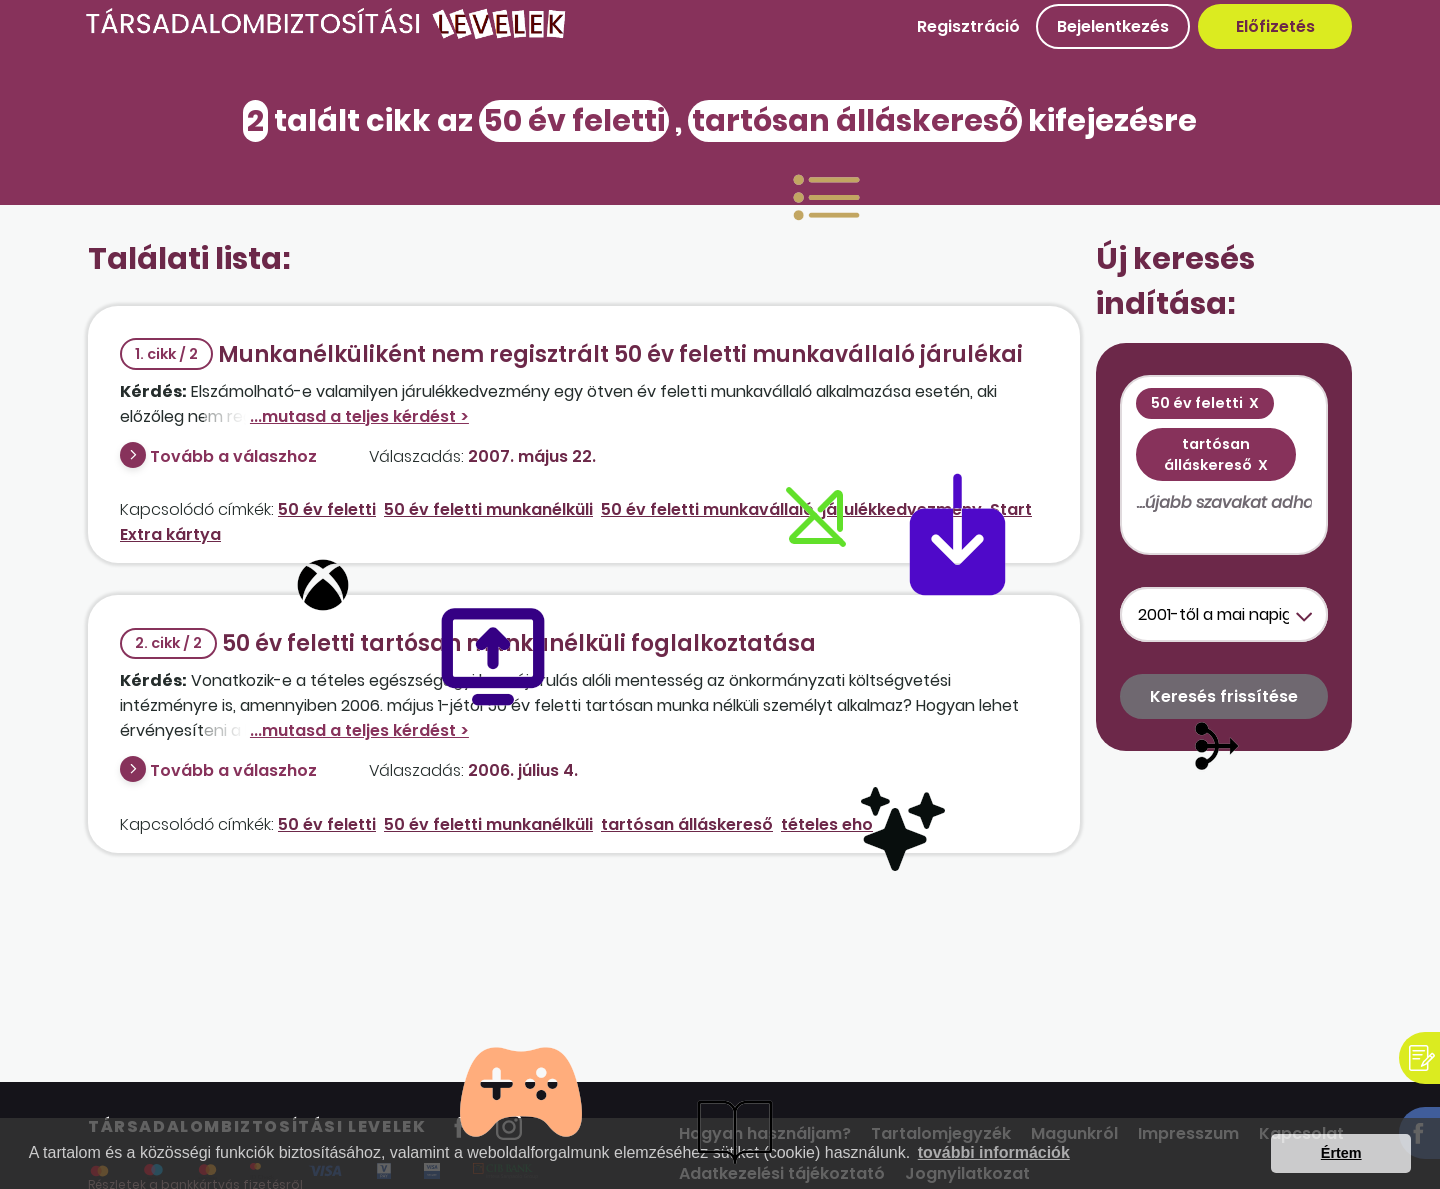 This screenshot has height=1189, width=1440. I want to click on access gaming features or settings, so click(521, 1092).